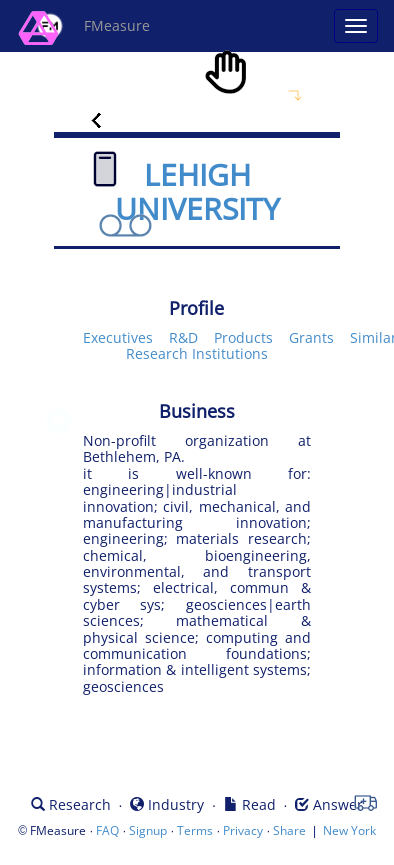 Image resolution: width=394 pixels, height=865 pixels. Describe the element at coordinates (125, 225) in the screenshot. I see `access your voicemail messages` at that location.